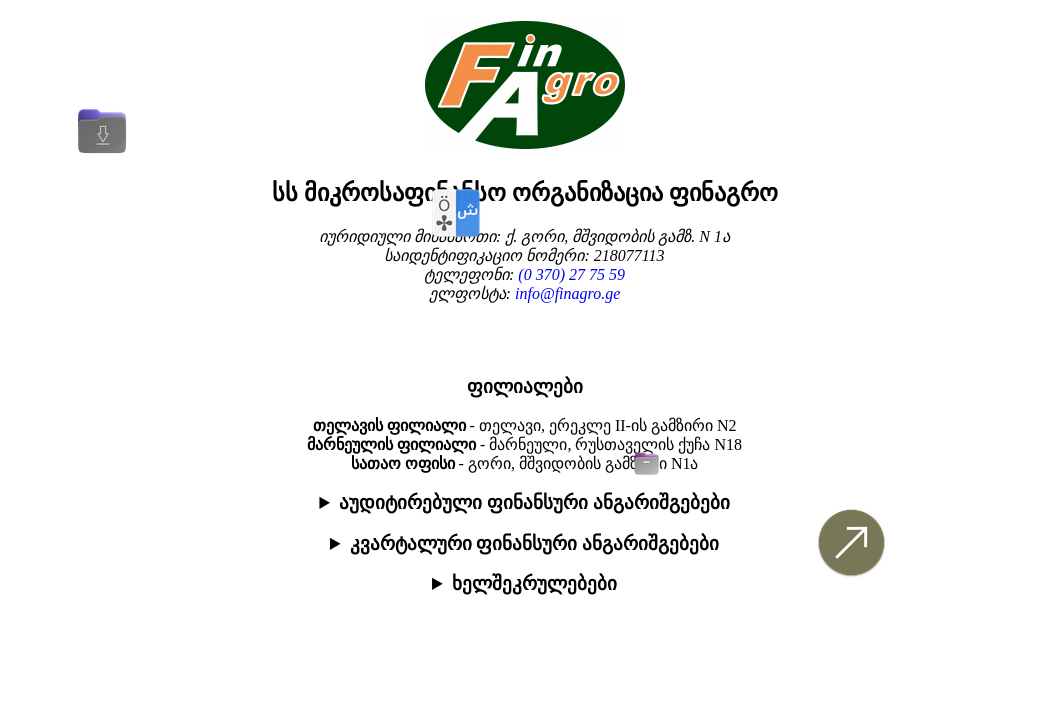 Image resolution: width=1049 pixels, height=720 pixels. What do you see at coordinates (646, 463) in the screenshot?
I see `open the file manager application` at bounding box center [646, 463].